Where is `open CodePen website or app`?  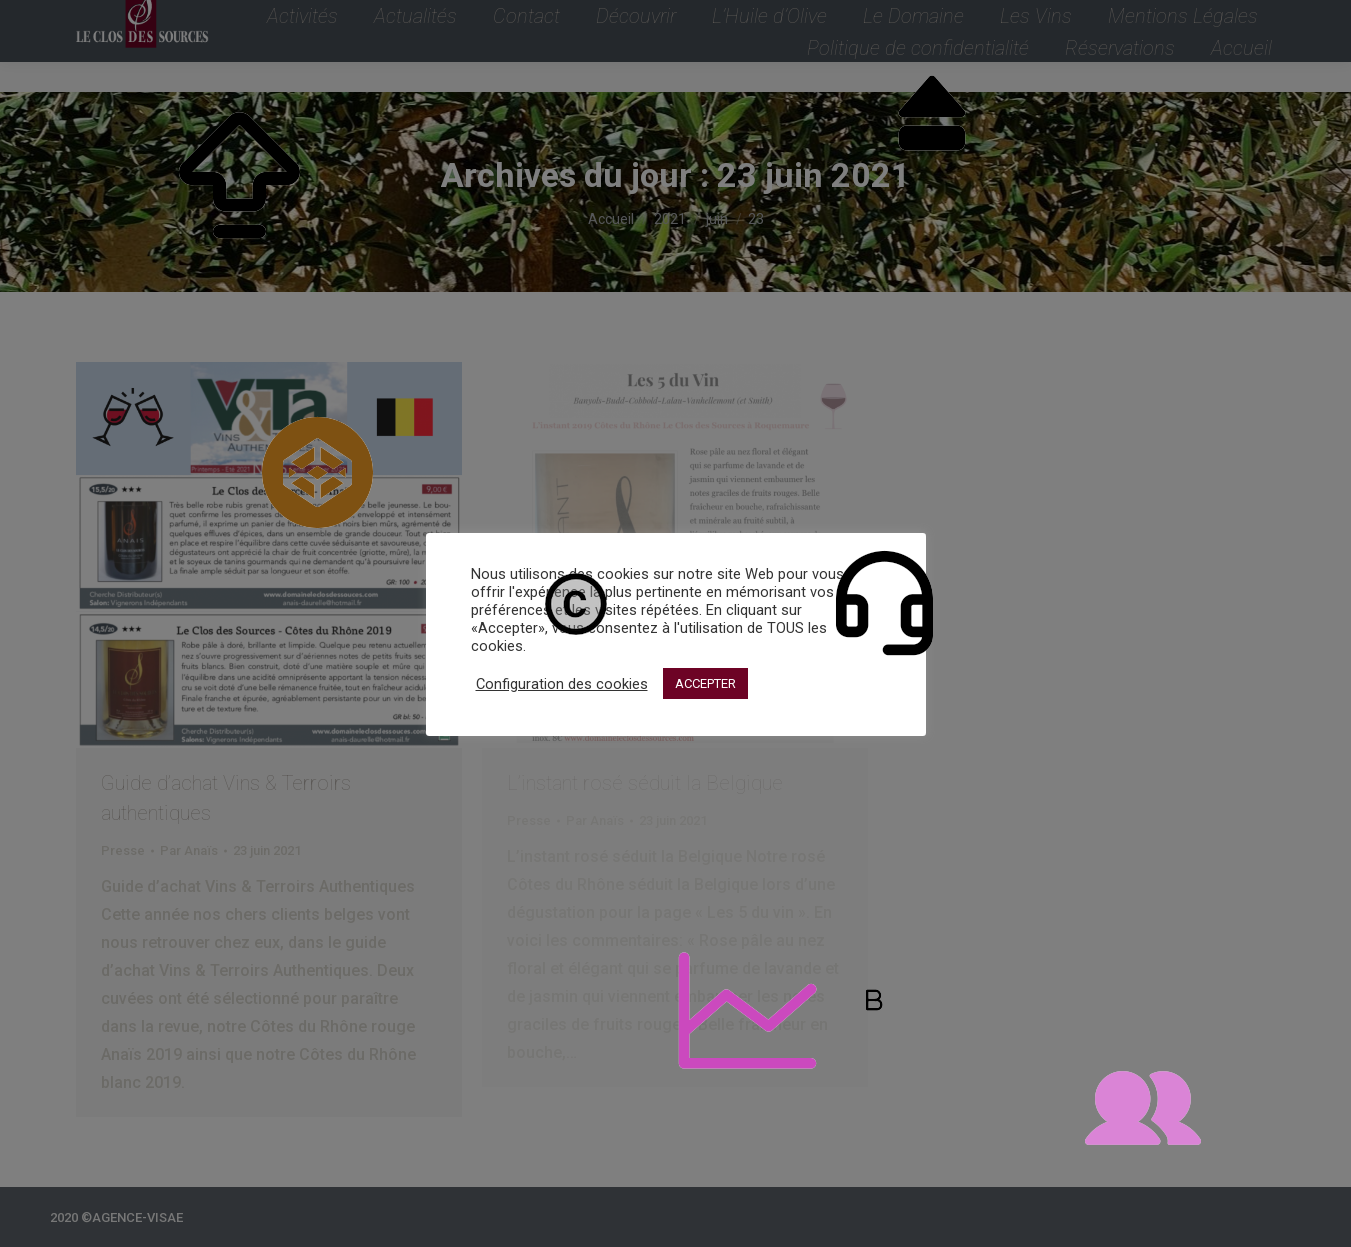
open CodePen website or app is located at coordinates (317, 472).